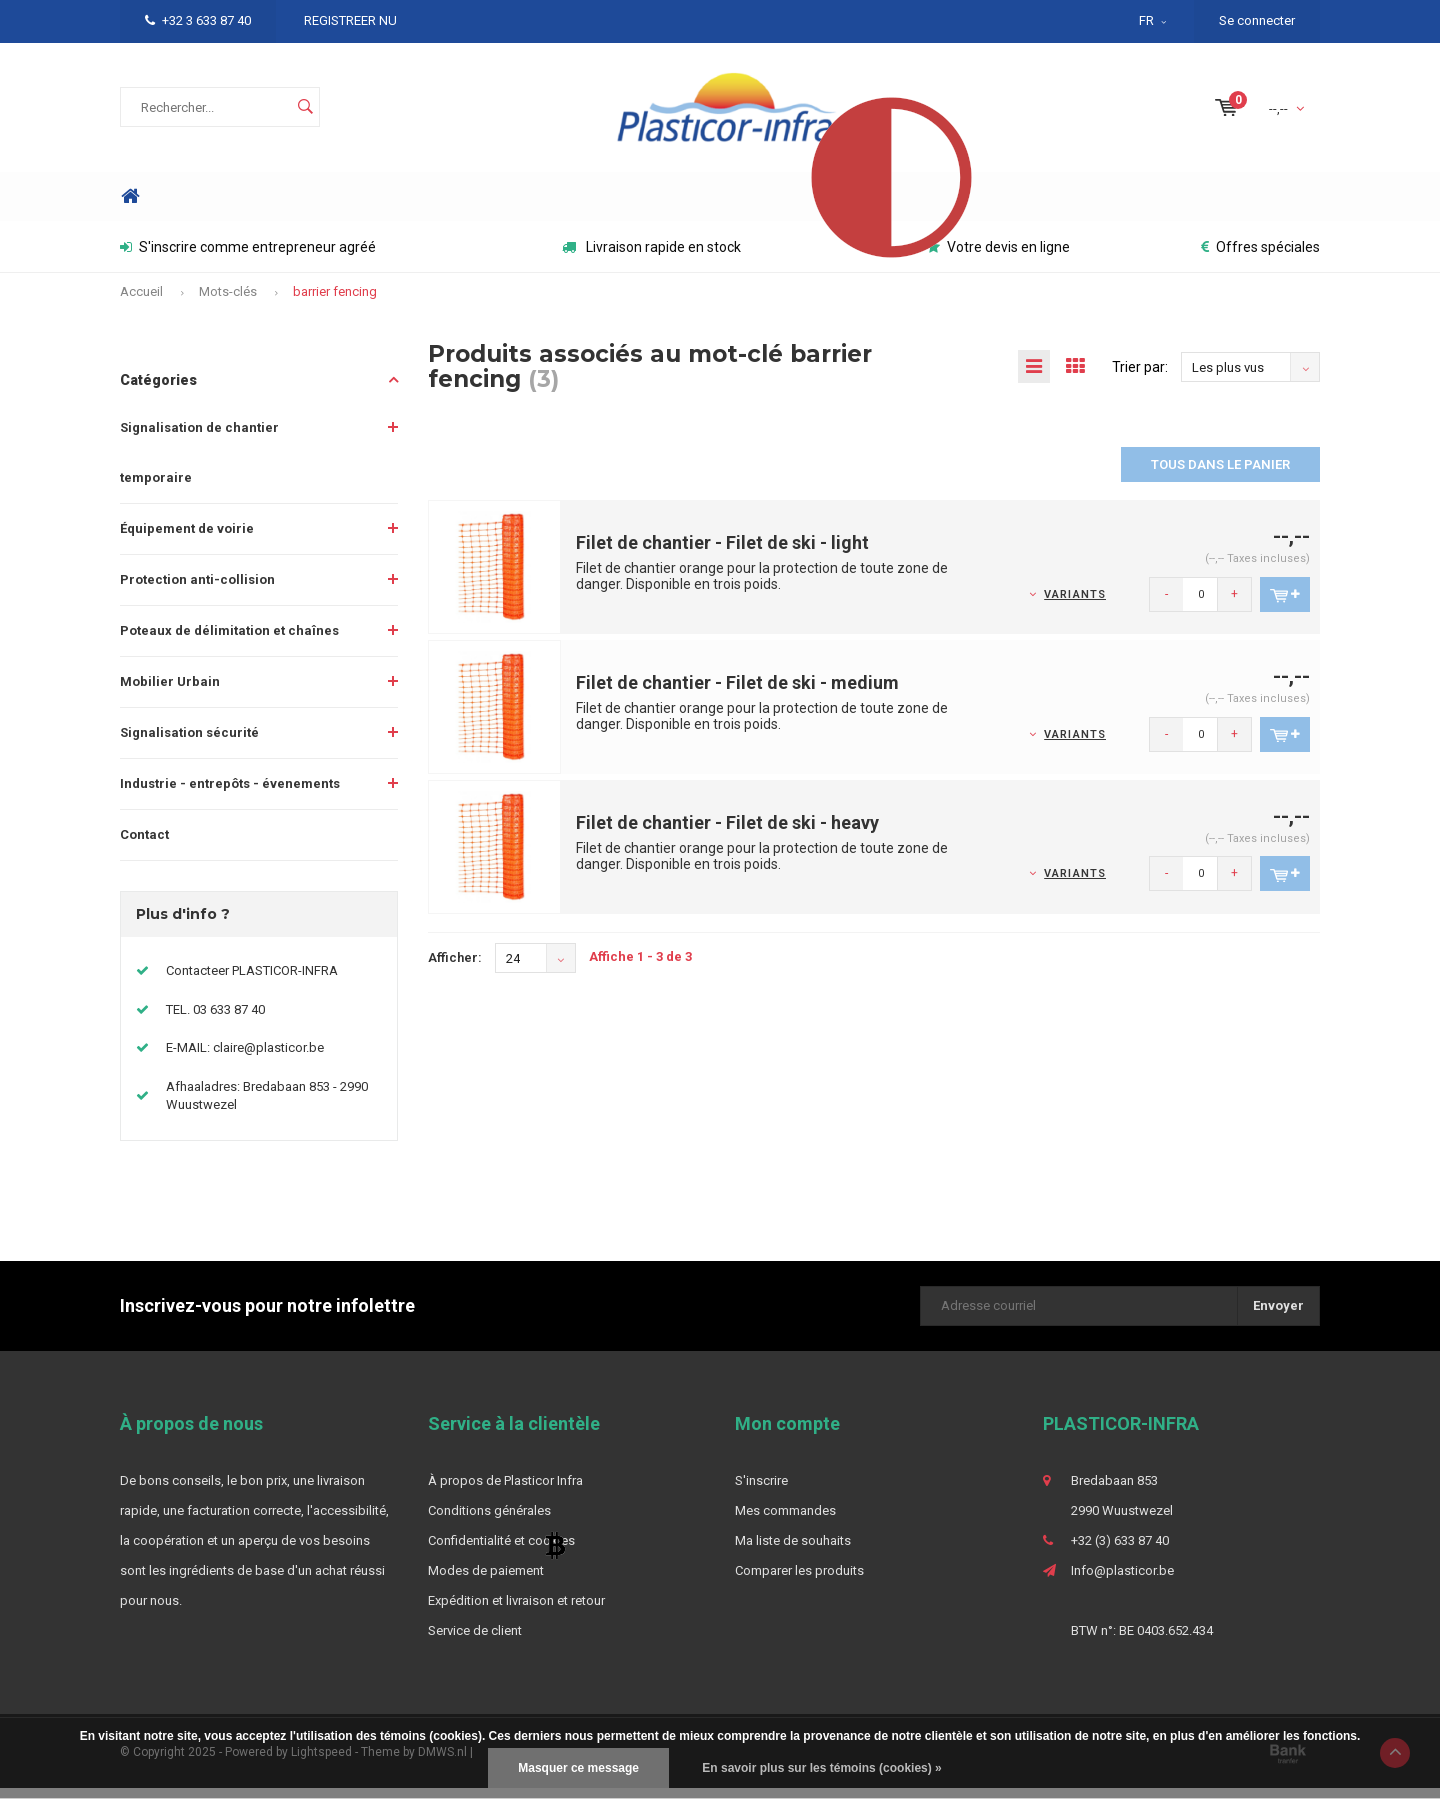 Image resolution: width=1440 pixels, height=1799 pixels. What do you see at coordinates (891, 177) in the screenshot?
I see `adjust display contrast settings` at bounding box center [891, 177].